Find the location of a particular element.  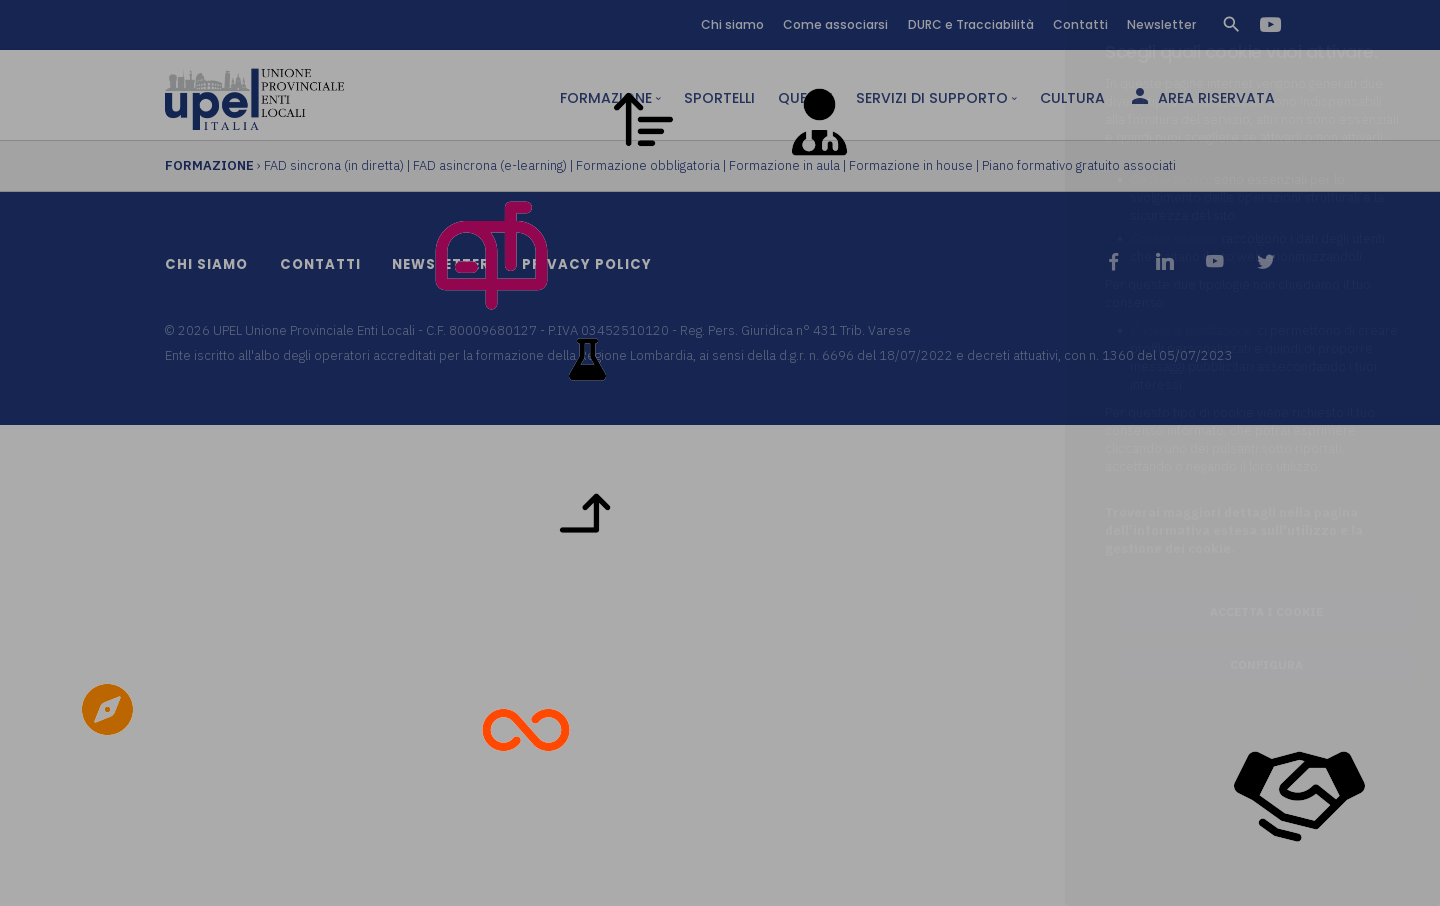

indicates a partnership or collaboration is located at coordinates (1299, 792).